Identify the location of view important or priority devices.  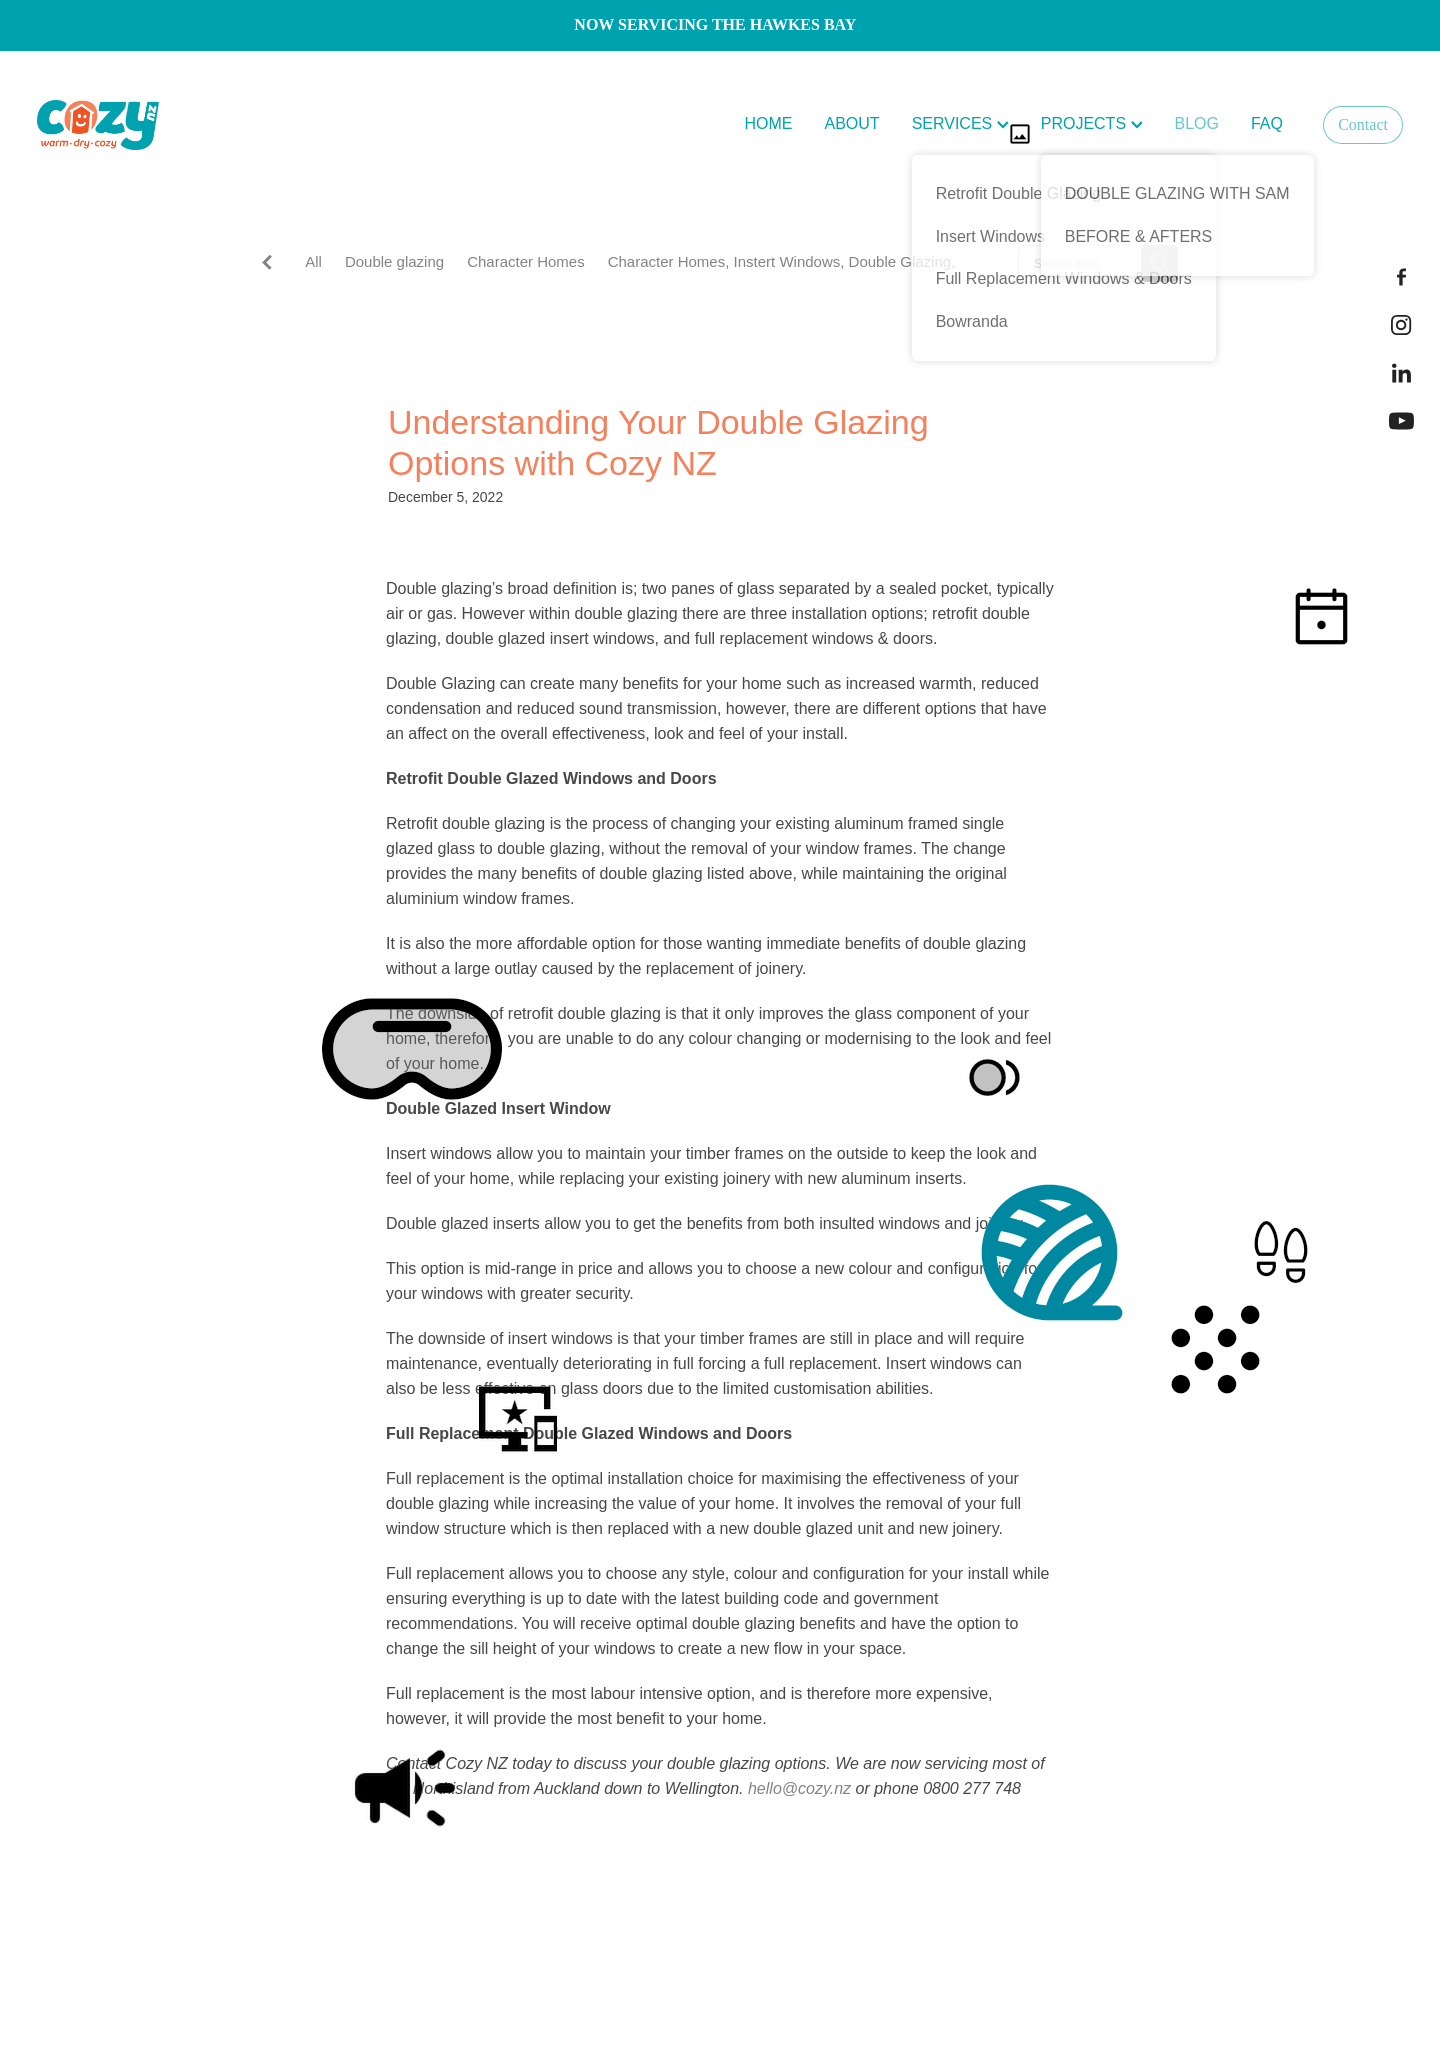
(518, 1419).